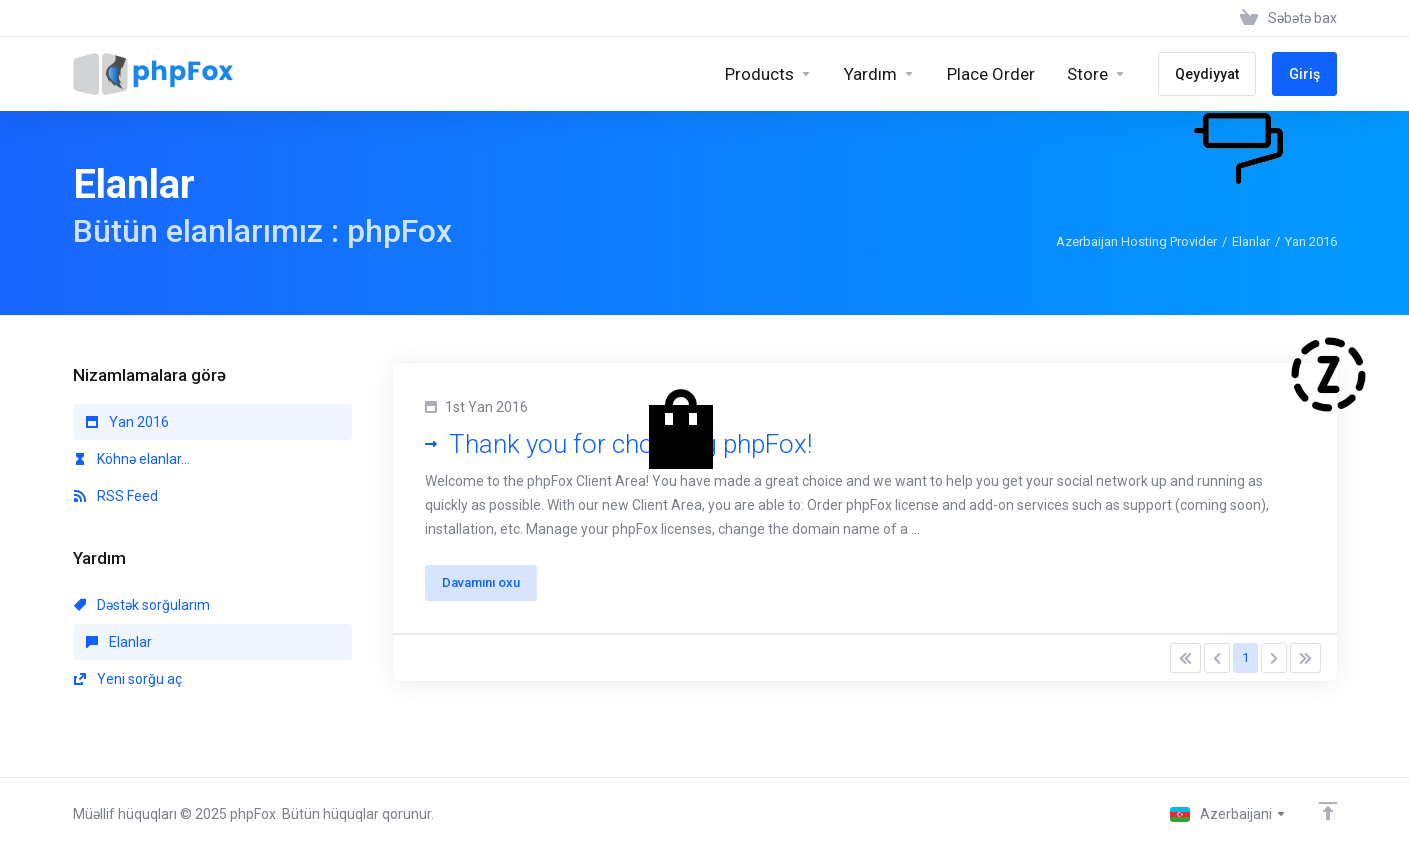  Describe the element at coordinates (1238, 142) in the screenshot. I see `customize theme or appearance settings` at that location.